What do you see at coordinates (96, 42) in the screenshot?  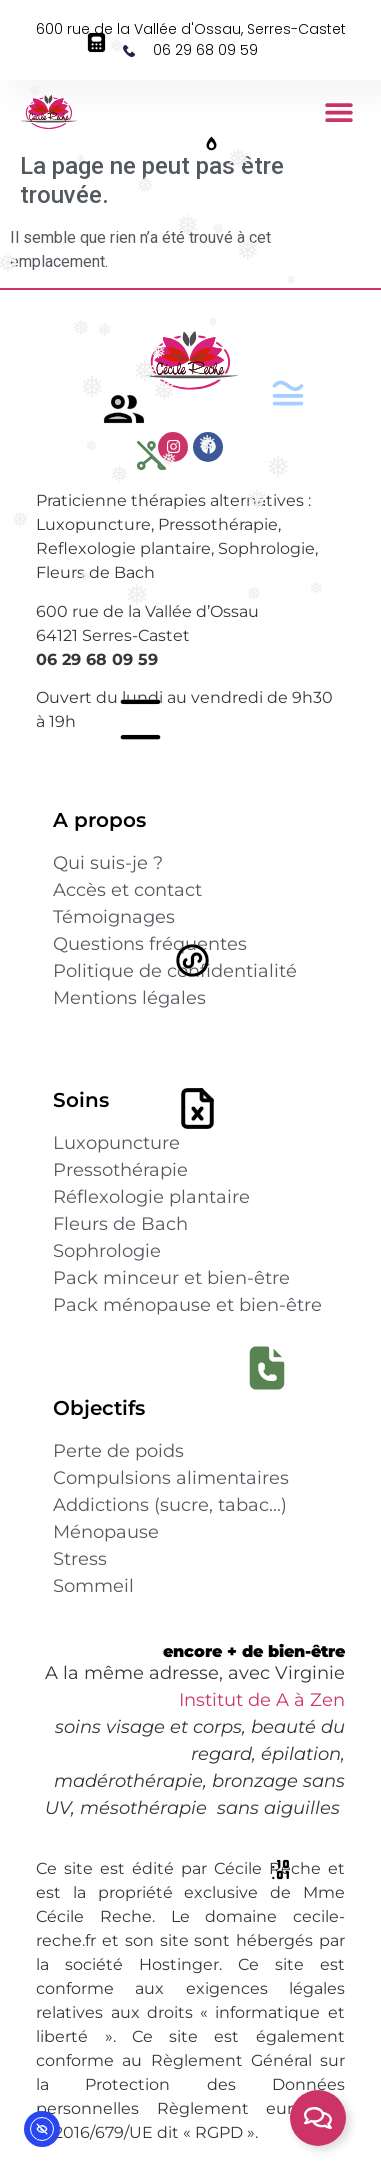 I see `open the calculator app` at bounding box center [96, 42].